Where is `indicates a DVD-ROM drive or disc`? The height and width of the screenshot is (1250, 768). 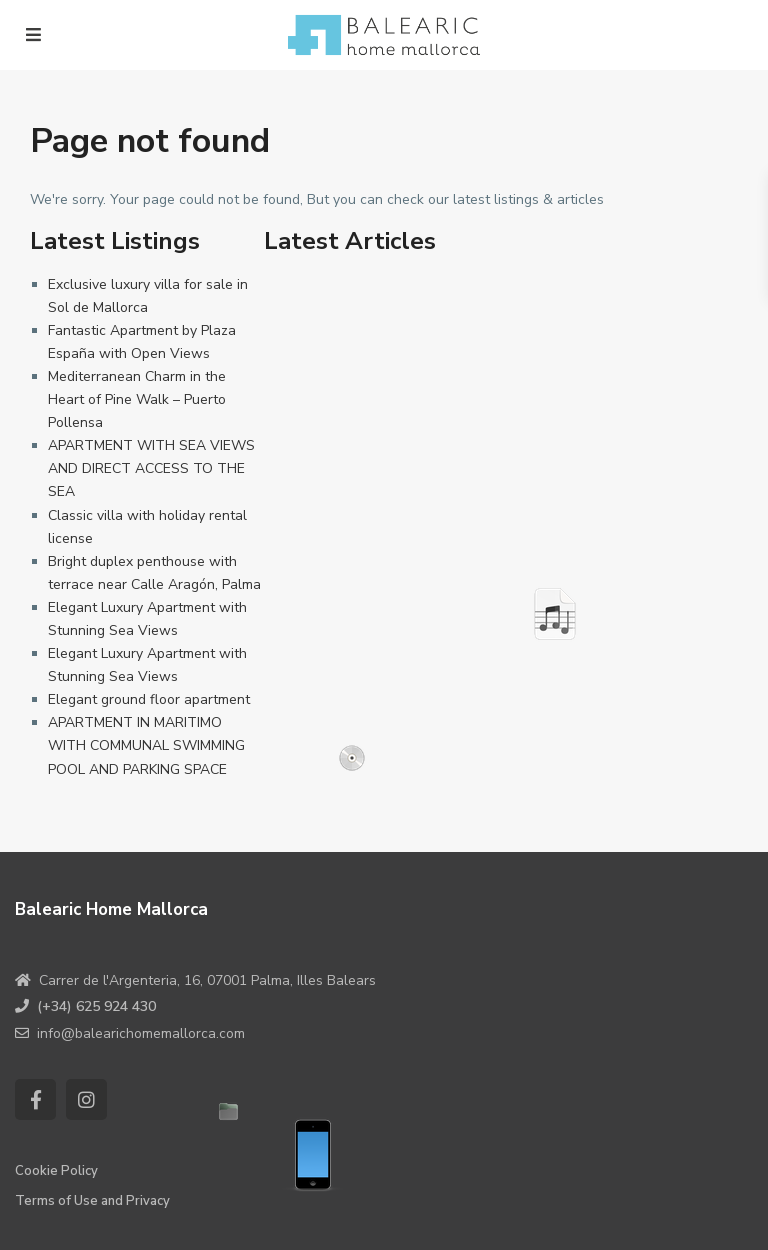 indicates a DVD-ROM drive or disc is located at coordinates (352, 758).